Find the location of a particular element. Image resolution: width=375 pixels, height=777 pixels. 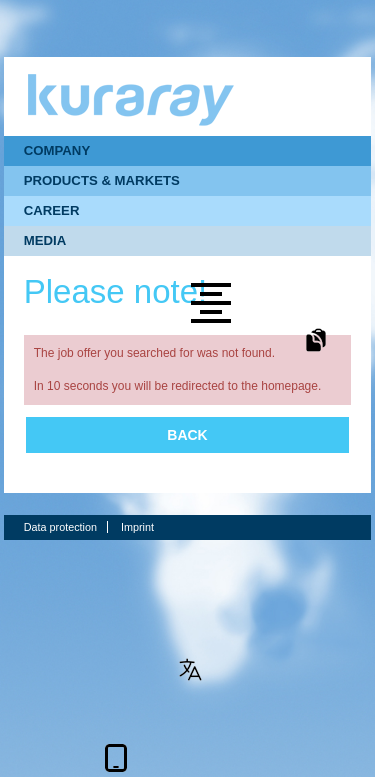

center align text is located at coordinates (211, 303).